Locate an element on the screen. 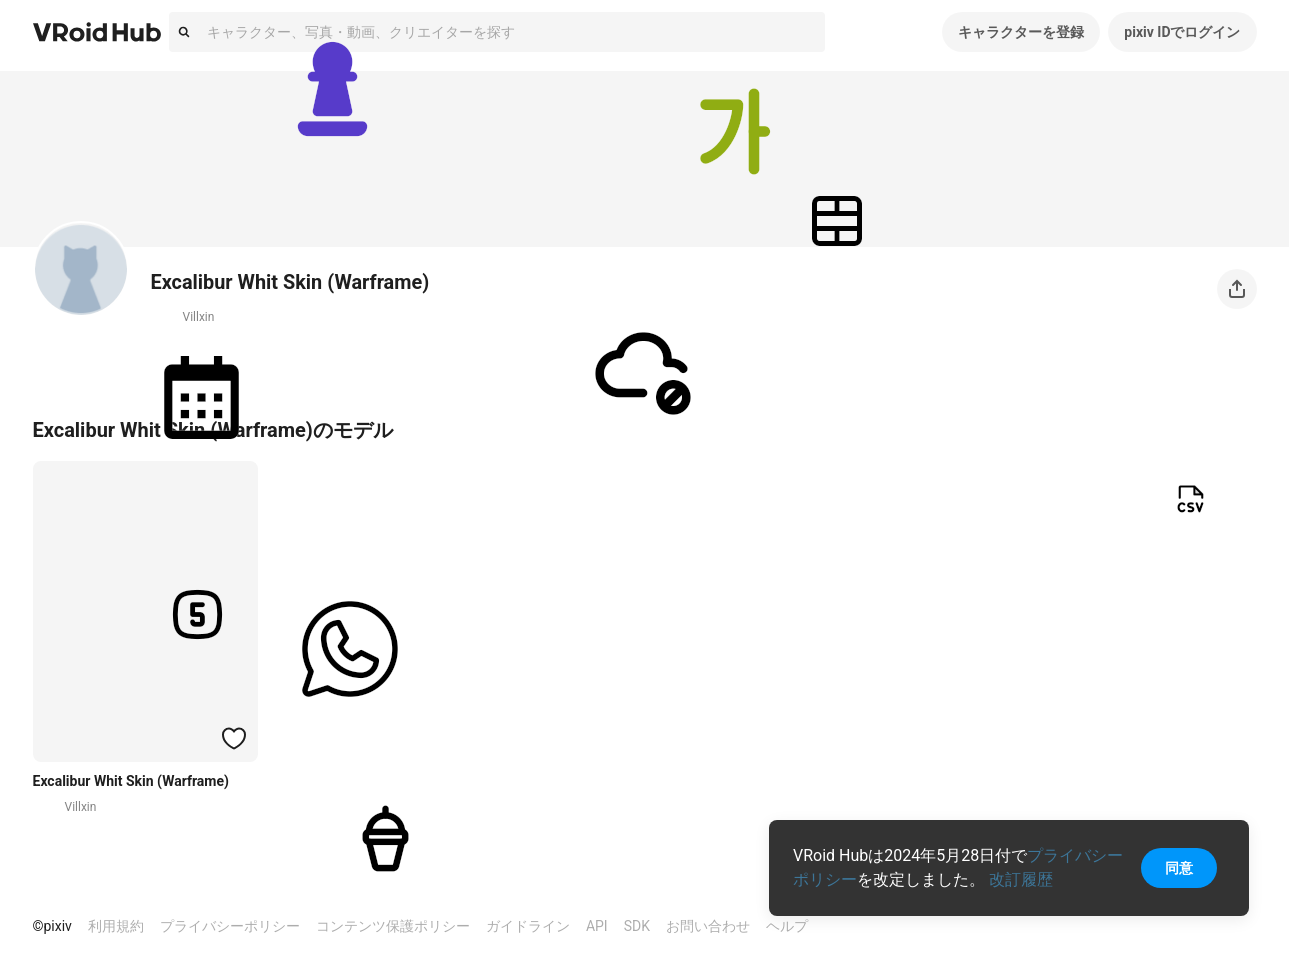  indicates step 5 in a multi-step process is located at coordinates (197, 614).